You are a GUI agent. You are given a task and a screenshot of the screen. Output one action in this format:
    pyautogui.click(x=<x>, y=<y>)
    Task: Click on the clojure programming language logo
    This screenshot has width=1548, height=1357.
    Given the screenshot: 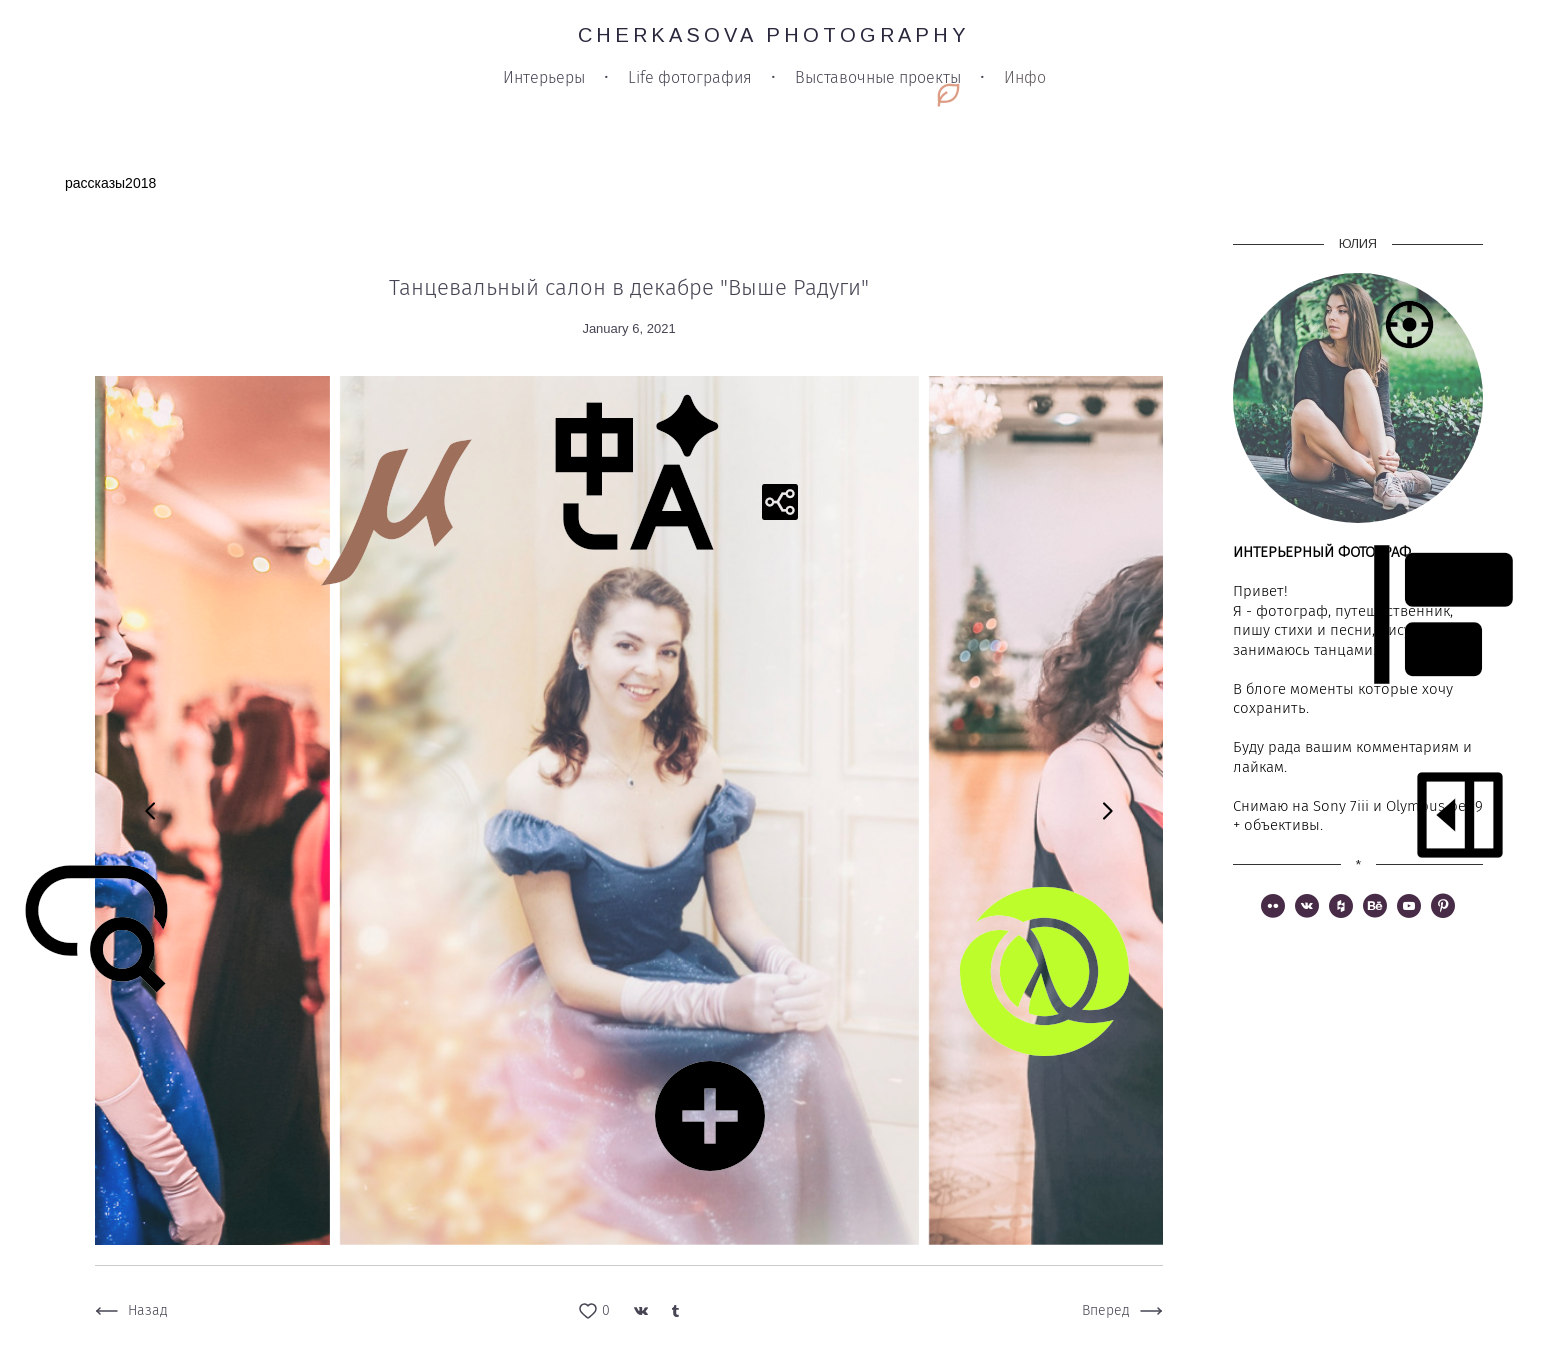 What is the action you would take?
    pyautogui.click(x=1044, y=971)
    